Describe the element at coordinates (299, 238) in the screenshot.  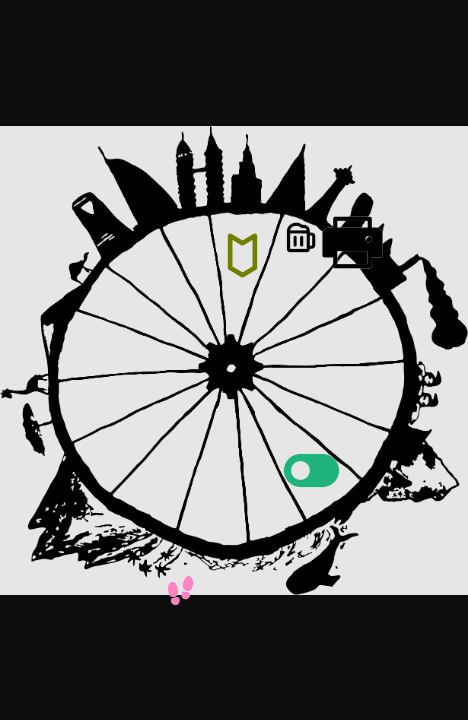
I see `browse nearby bars or pubs` at that location.